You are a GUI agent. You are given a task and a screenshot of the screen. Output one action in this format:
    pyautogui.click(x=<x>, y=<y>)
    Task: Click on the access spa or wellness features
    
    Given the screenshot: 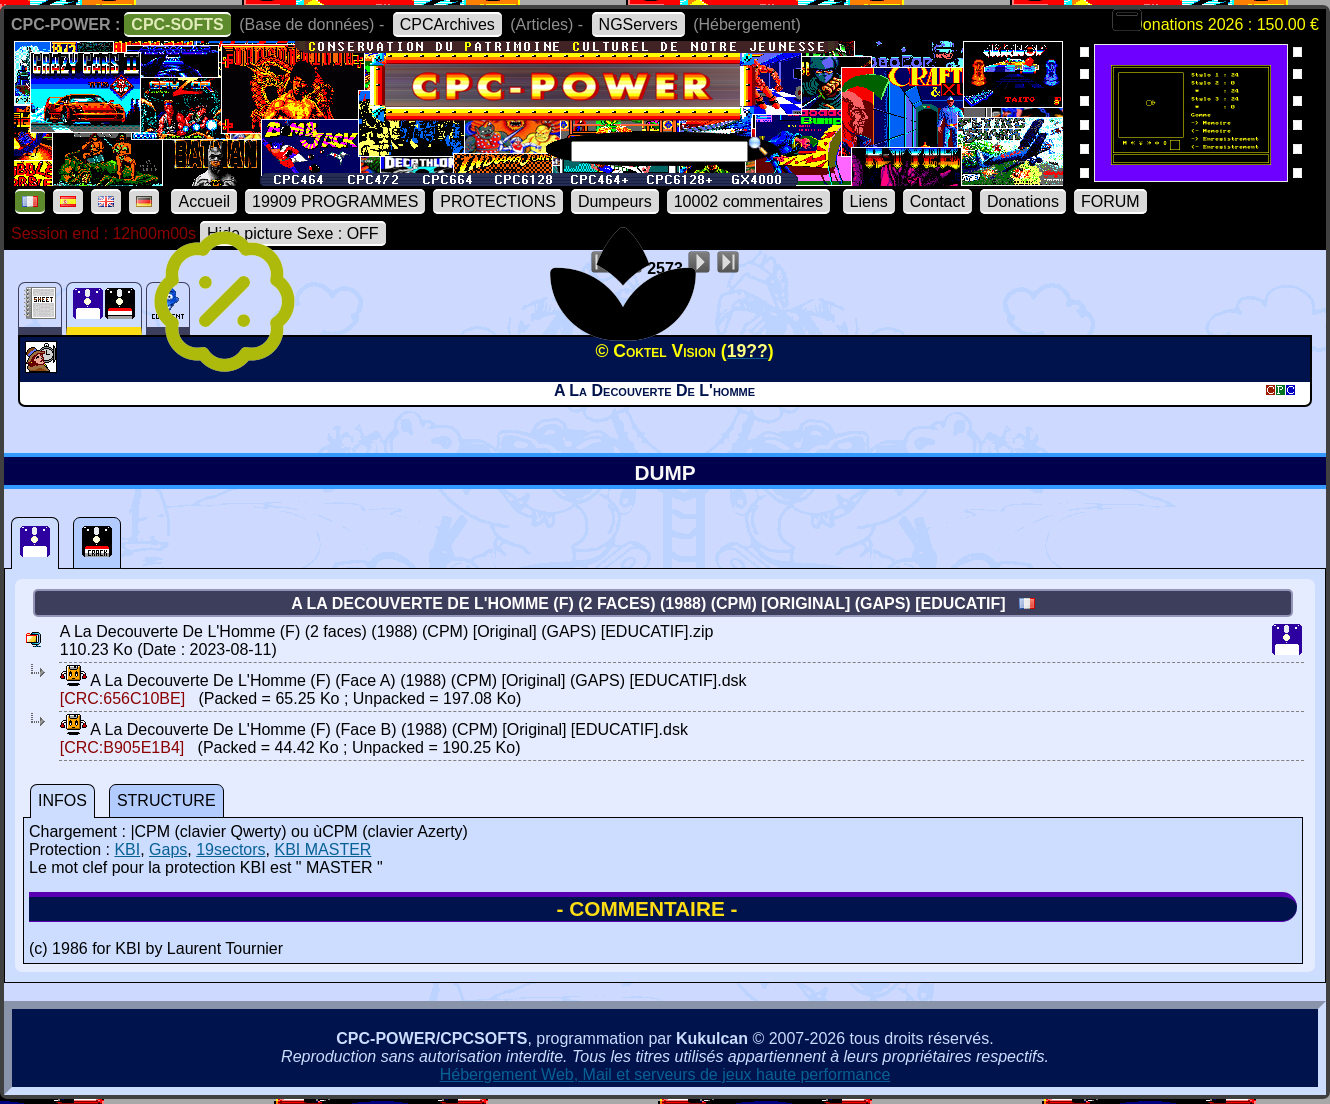 What is the action you would take?
    pyautogui.click(x=623, y=284)
    